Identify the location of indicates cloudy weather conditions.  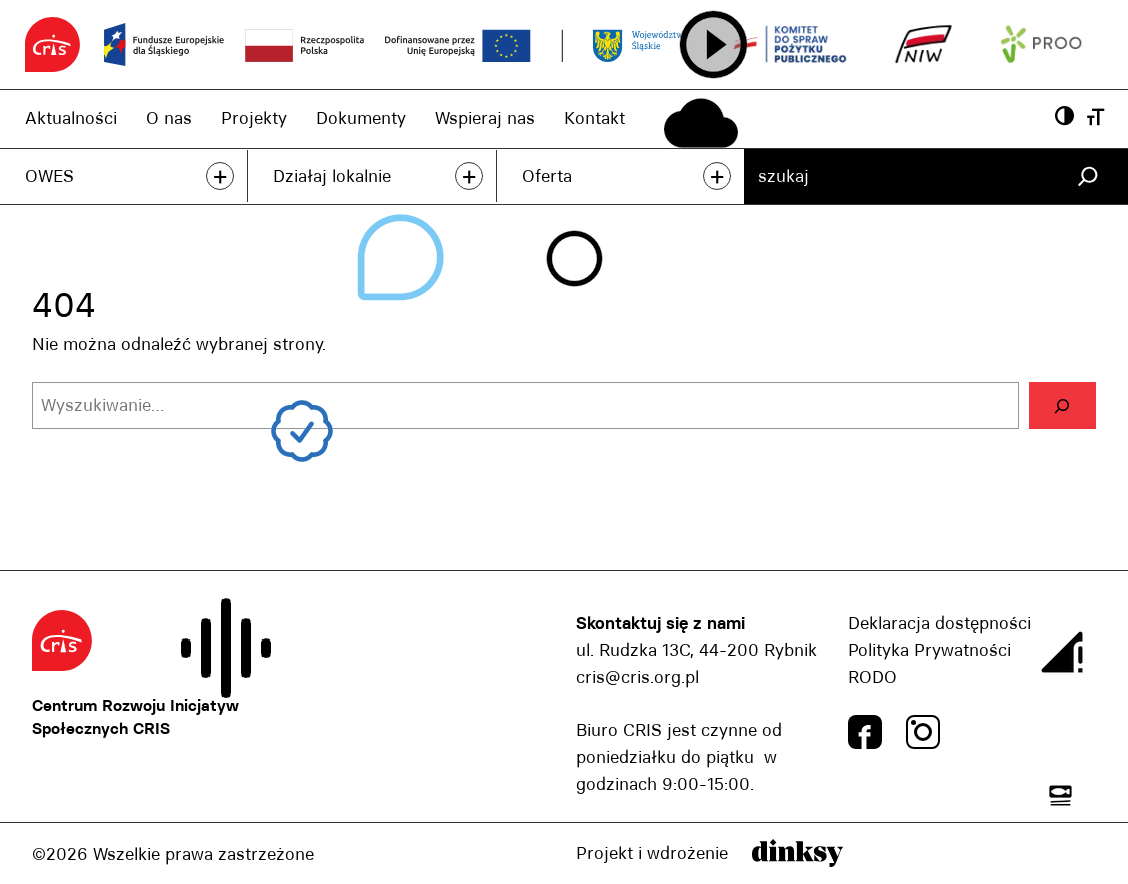
(701, 123).